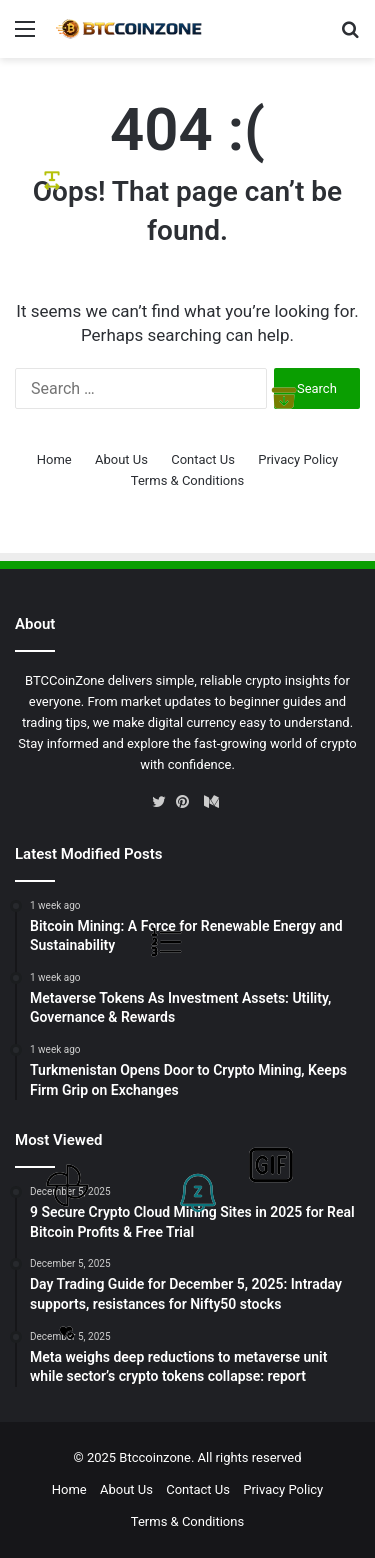  Describe the element at coordinates (67, 1332) in the screenshot. I see `item added to favorites successfully` at that location.